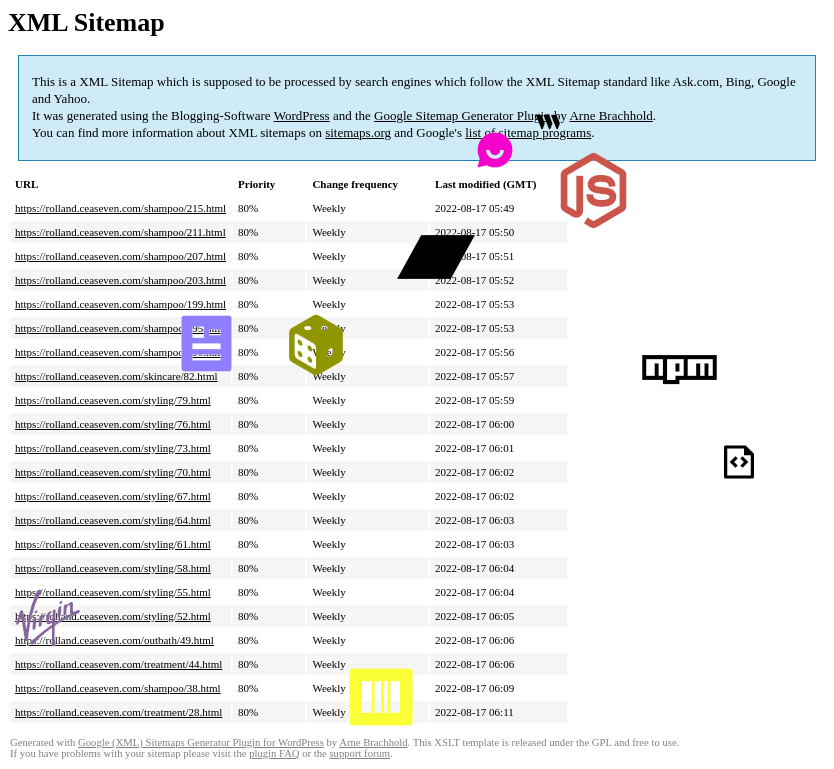 The image size is (834, 769). I want to click on view article or document, so click(206, 343).